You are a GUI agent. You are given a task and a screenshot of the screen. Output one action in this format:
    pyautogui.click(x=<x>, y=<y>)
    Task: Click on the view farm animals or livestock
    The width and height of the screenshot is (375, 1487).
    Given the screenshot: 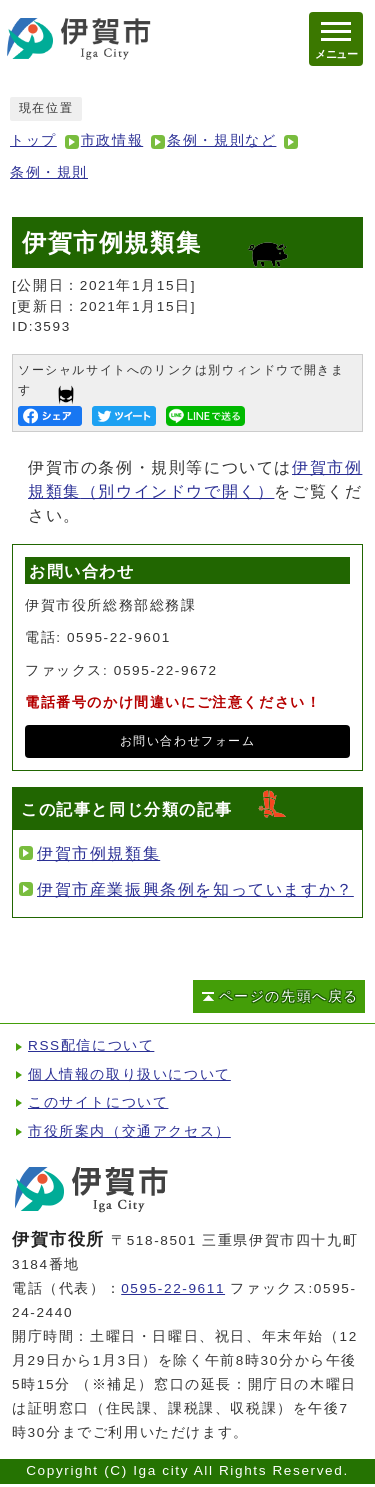 What is the action you would take?
    pyautogui.click(x=267, y=254)
    